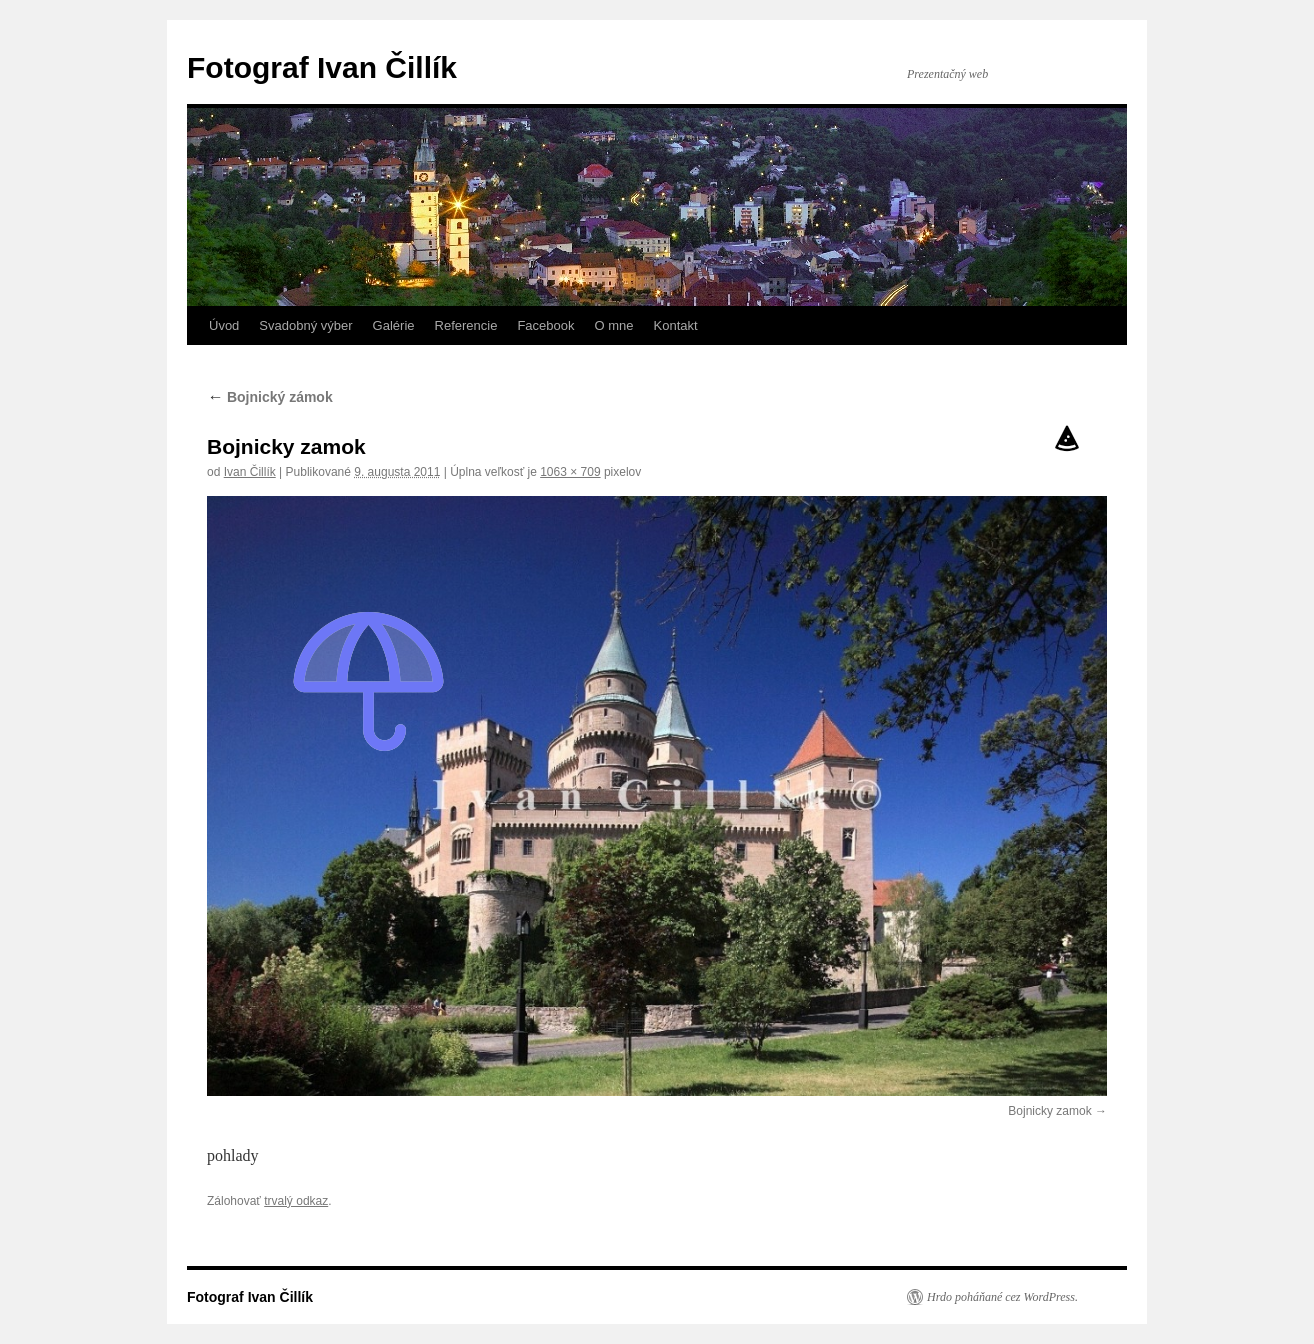 Image resolution: width=1314 pixels, height=1344 pixels. Describe the element at coordinates (1067, 438) in the screenshot. I see `order pizza or food delivery` at that location.